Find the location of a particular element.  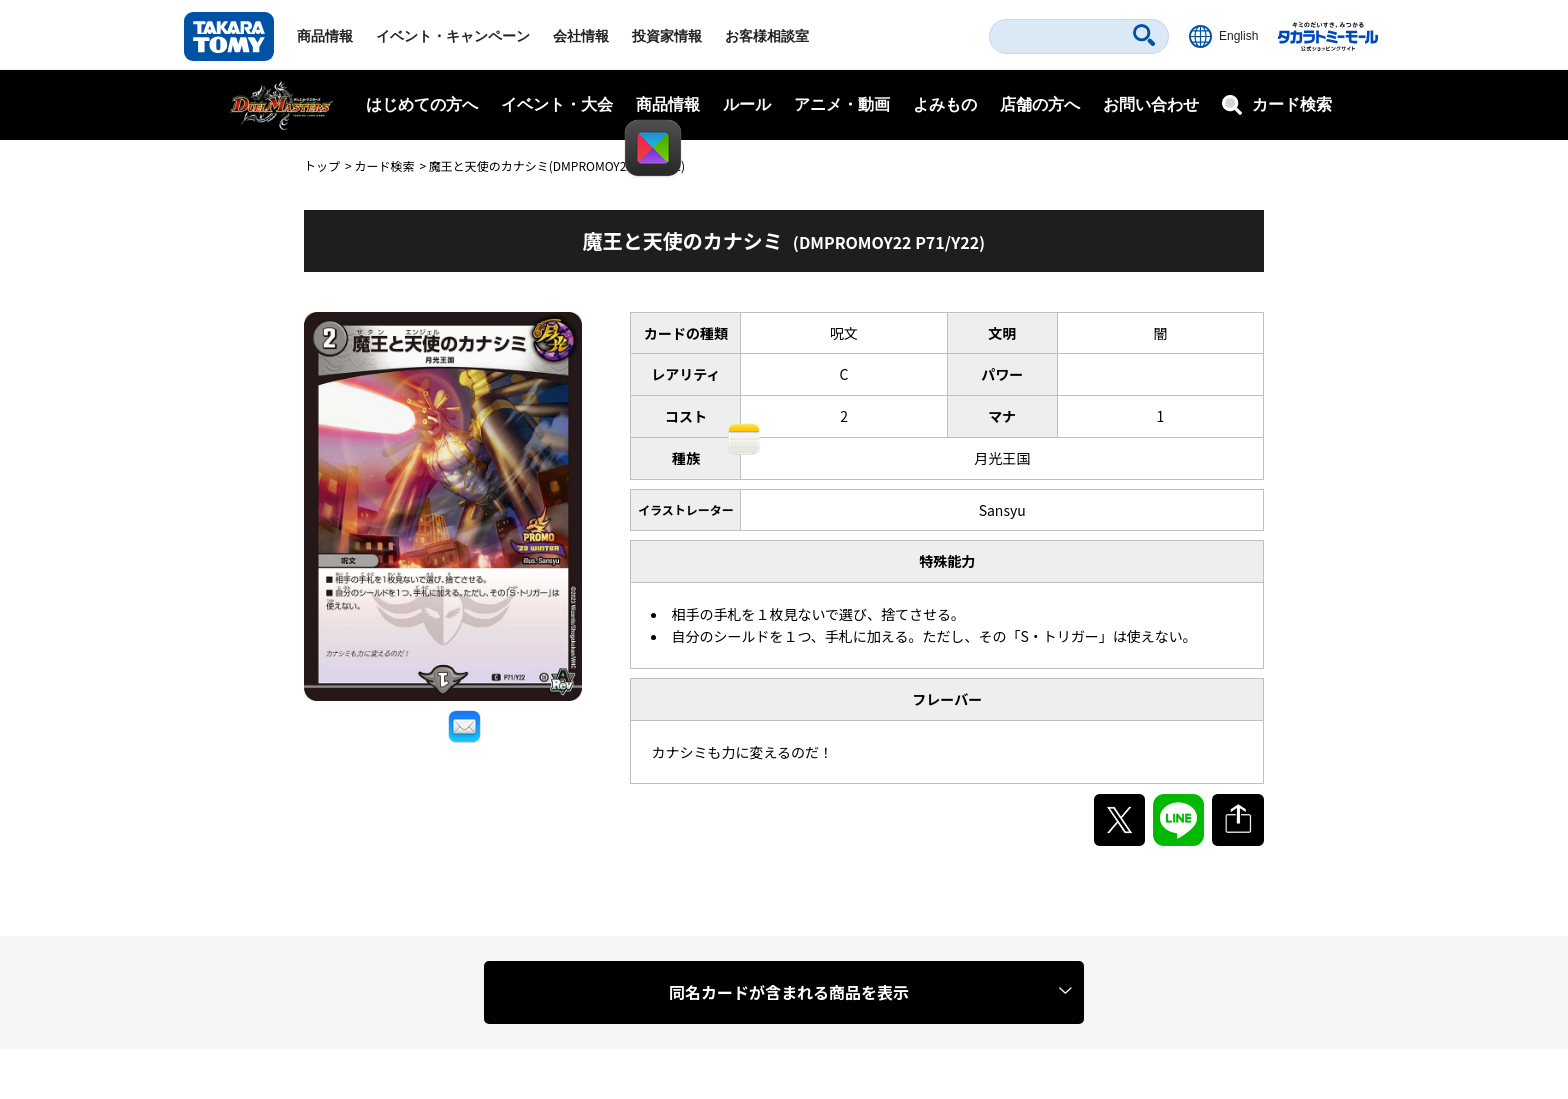

open the Notes app is located at coordinates (744, 439).